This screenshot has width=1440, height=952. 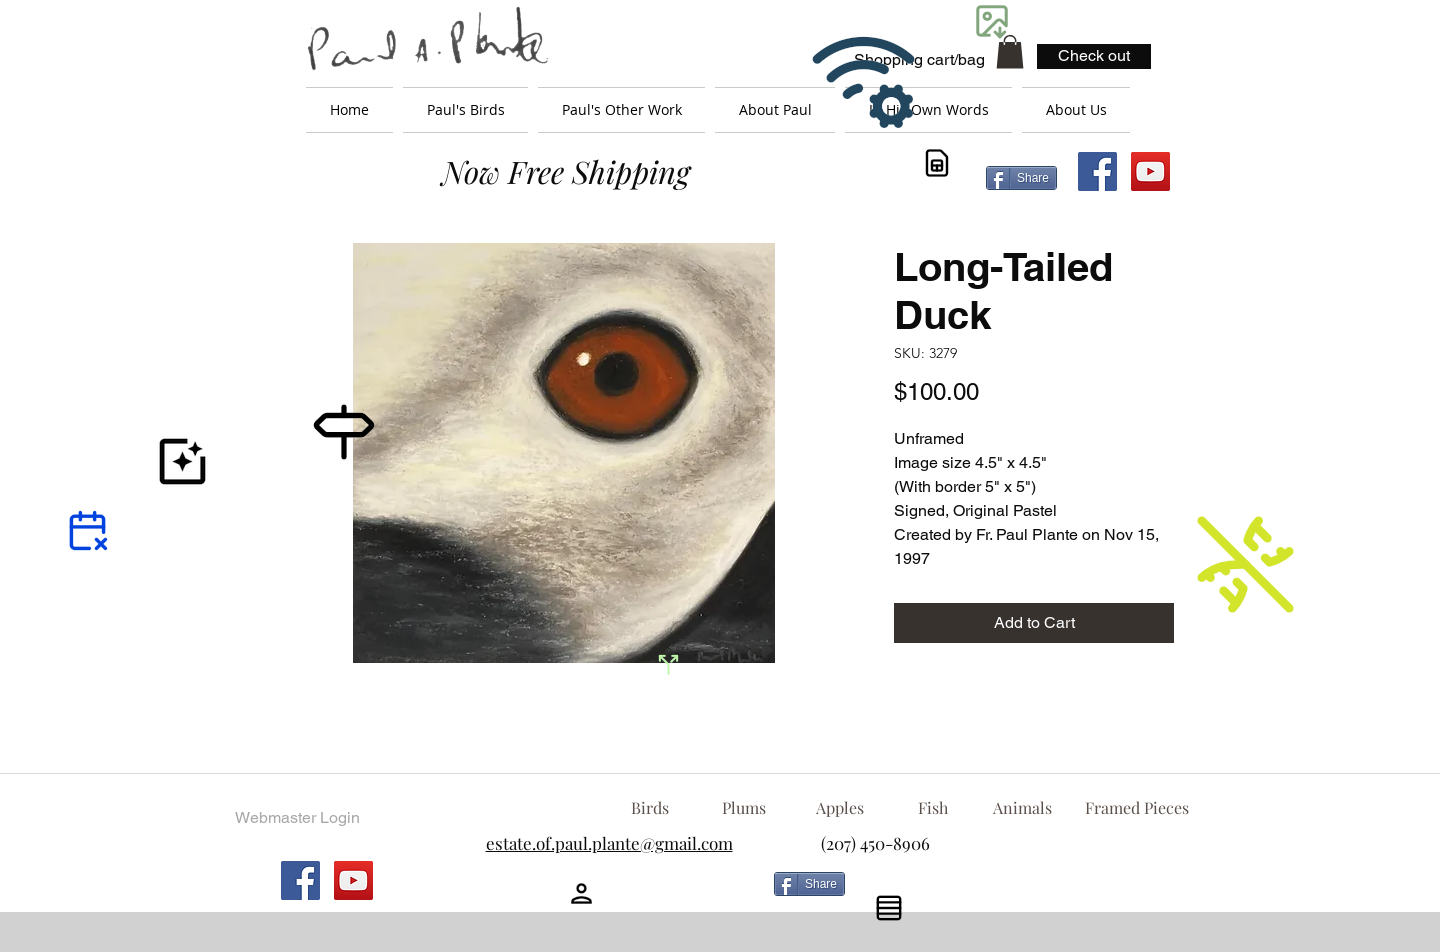 What do you see at coordinates (87, 530) in the screenshot?
I see `cancel or delete a scheduled event` at bounding box center [87, 530].